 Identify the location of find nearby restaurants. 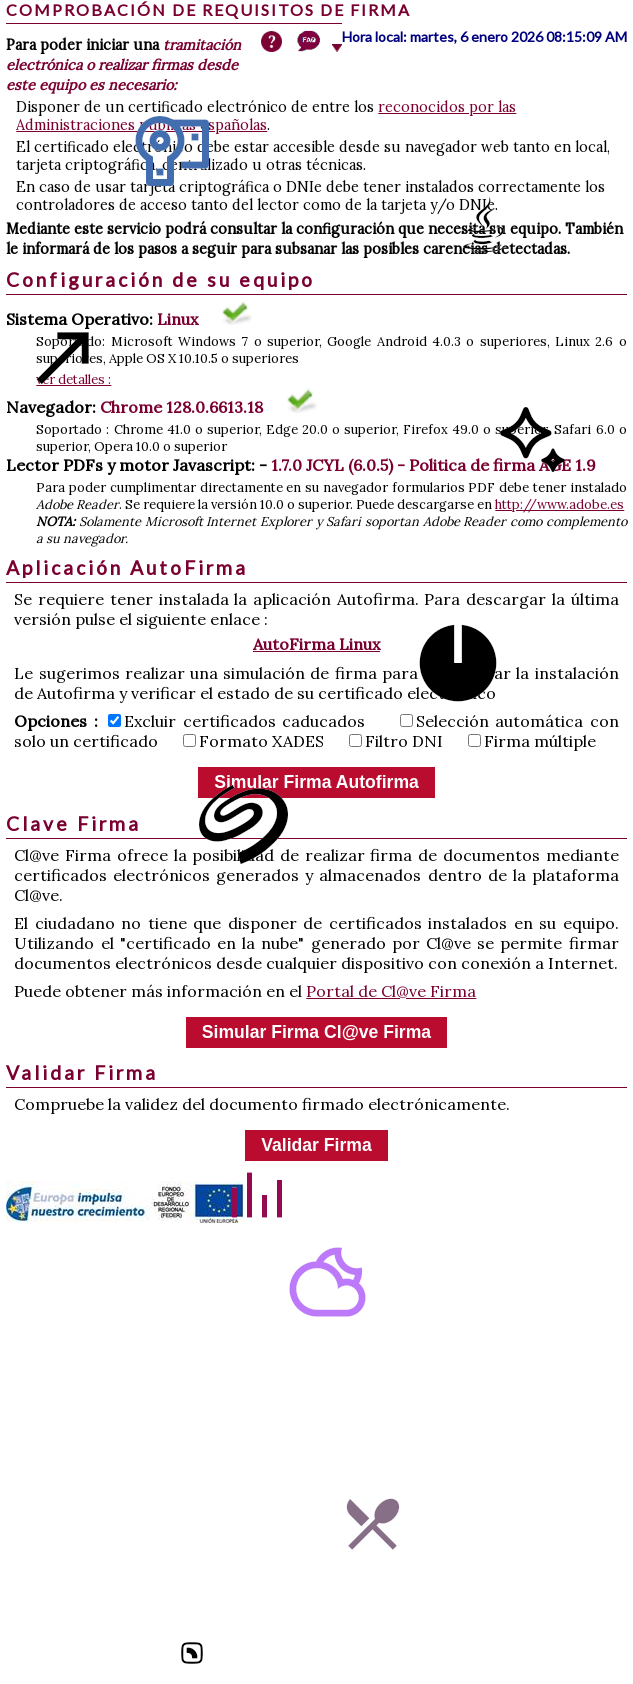
(372, 1522).